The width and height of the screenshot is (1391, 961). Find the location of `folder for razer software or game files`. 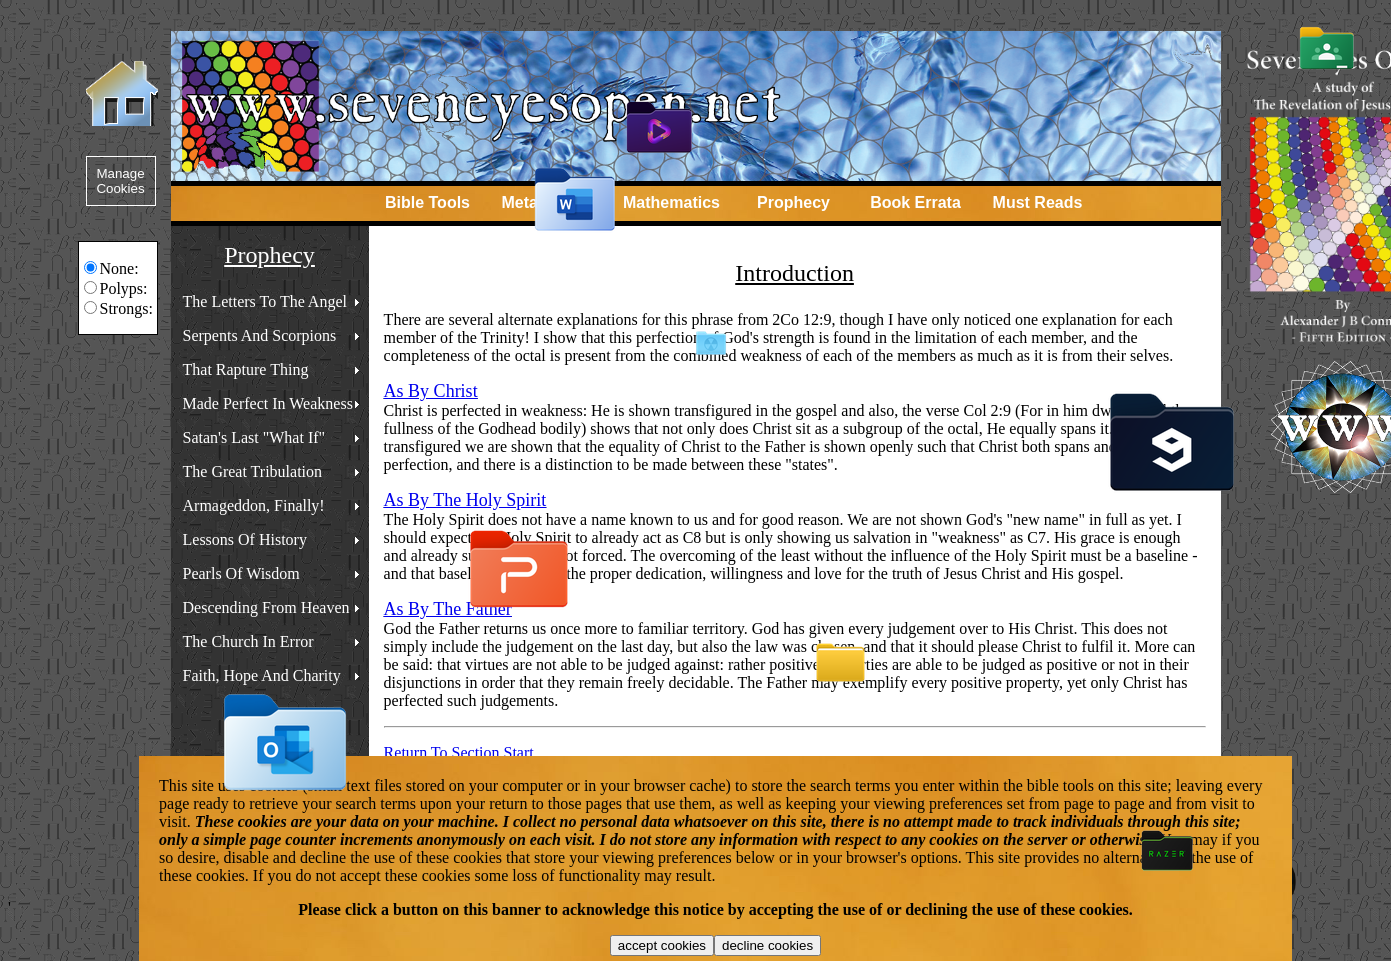

folder for razer software or game files is located at coordinates (1167, 852).